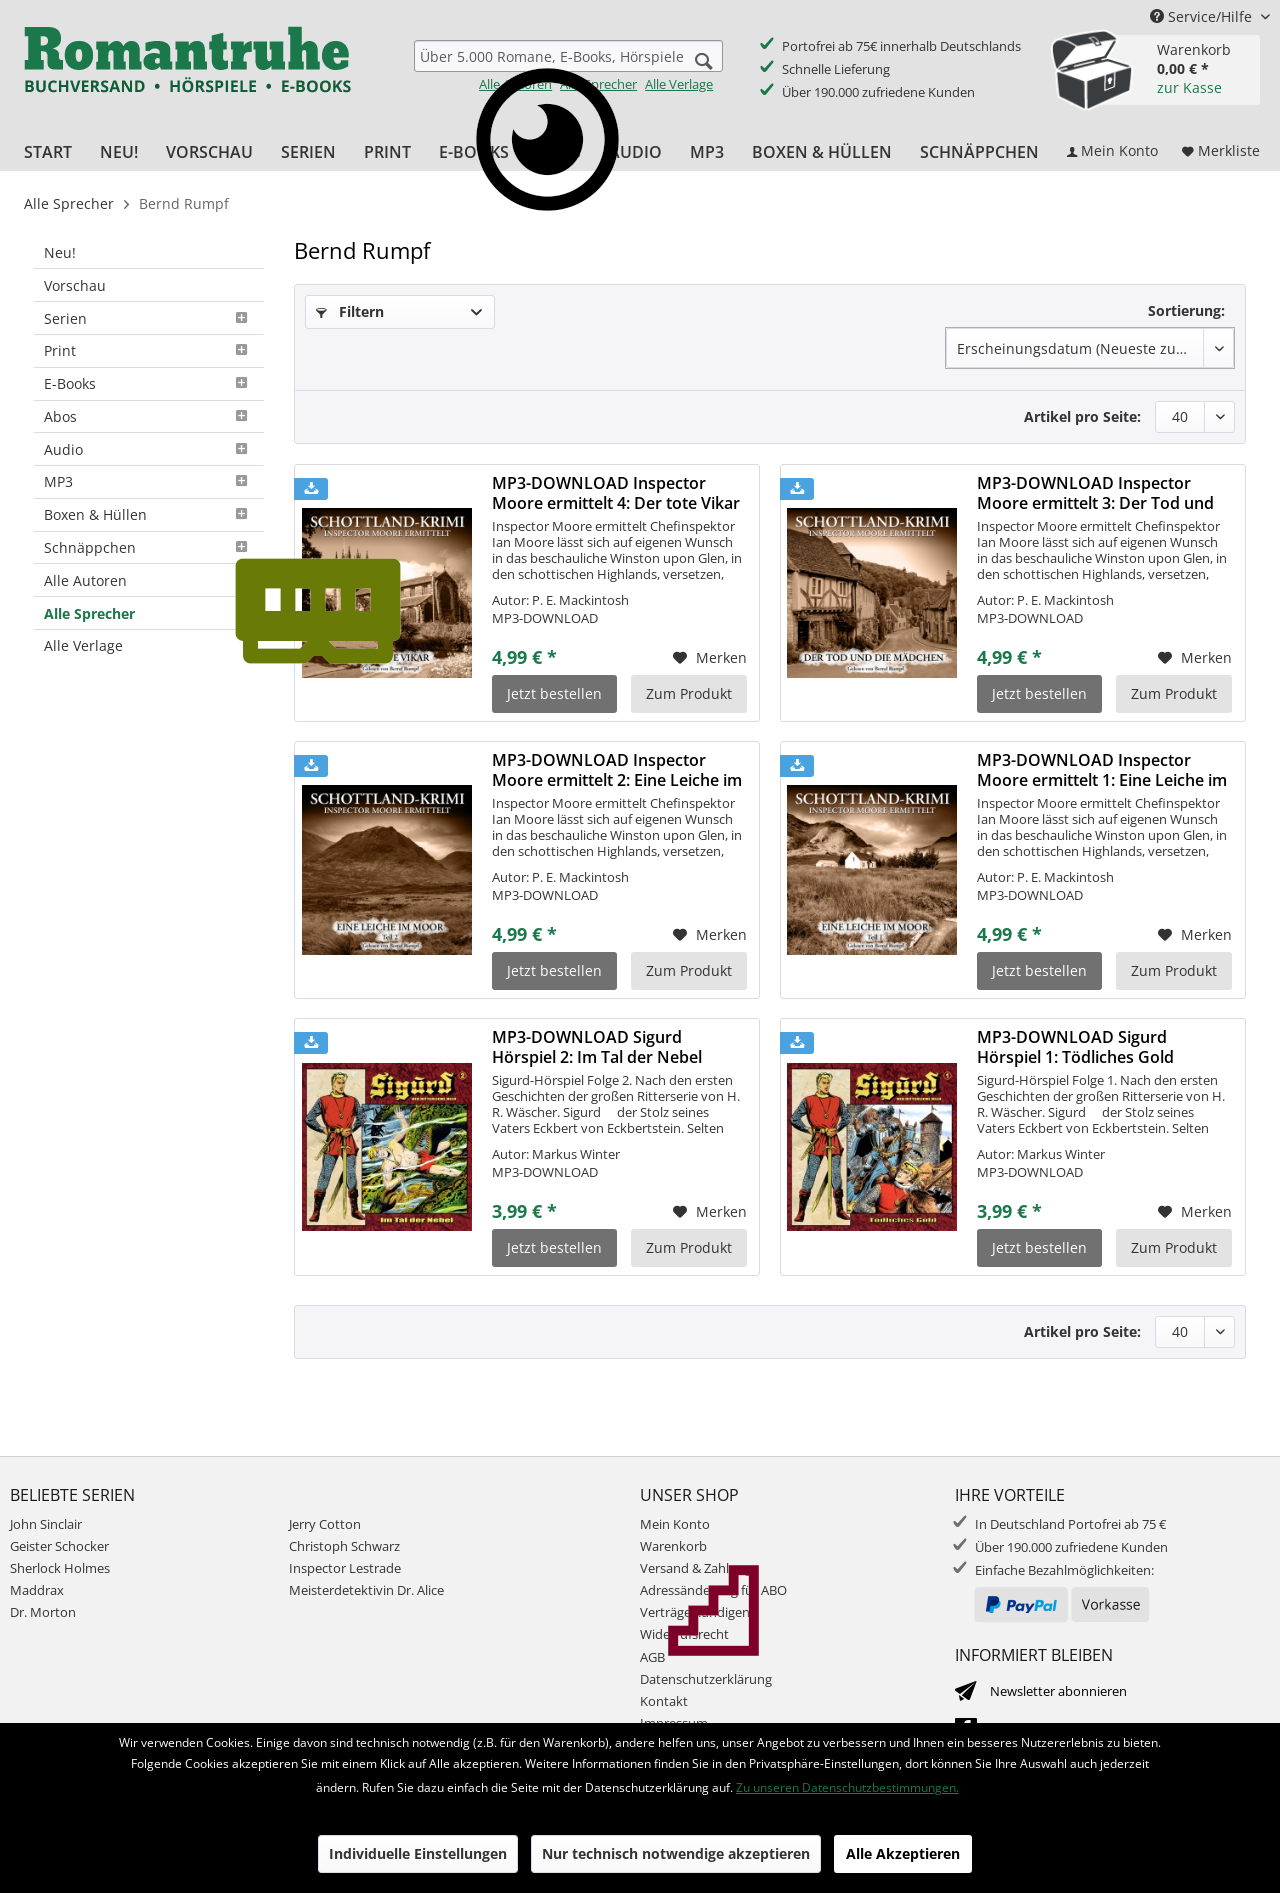 The image size is (1280, 1893). What do you see at coordinates (318, 611) in the screenshot?
I see `view RAM or memory usage` at bounding box center [318, 611].